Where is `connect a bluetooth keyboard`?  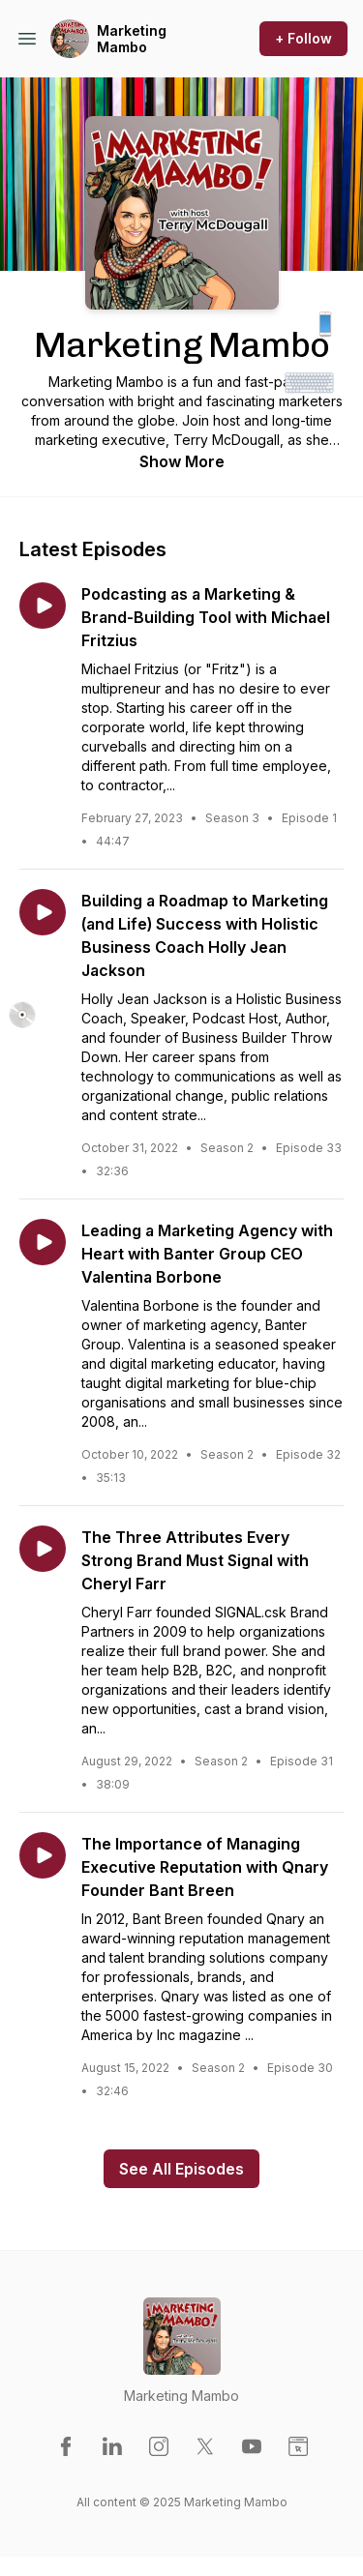 connect a bluetooth keyboard is located at coordinates (309, 382).